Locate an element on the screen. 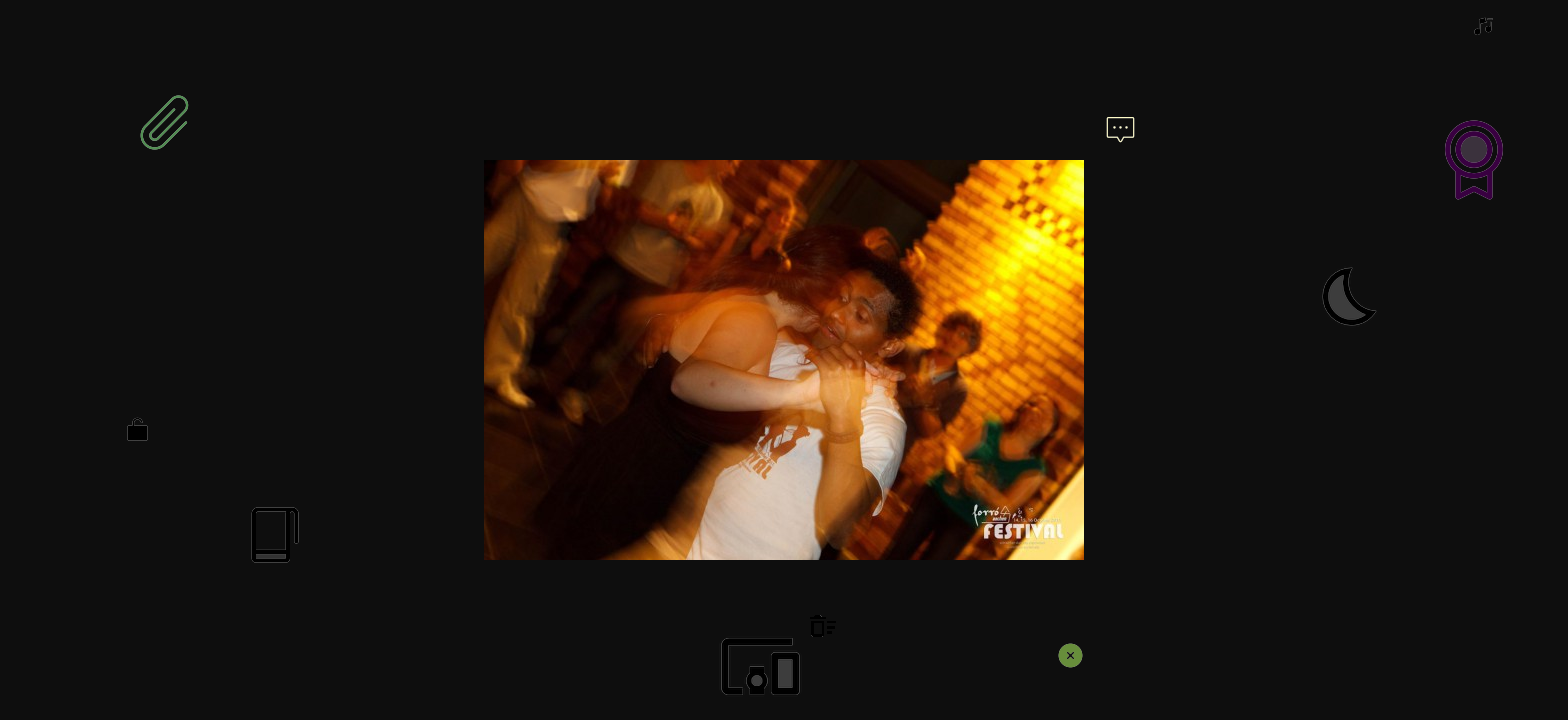  delete all selected items is located at coordinates (823, 626).